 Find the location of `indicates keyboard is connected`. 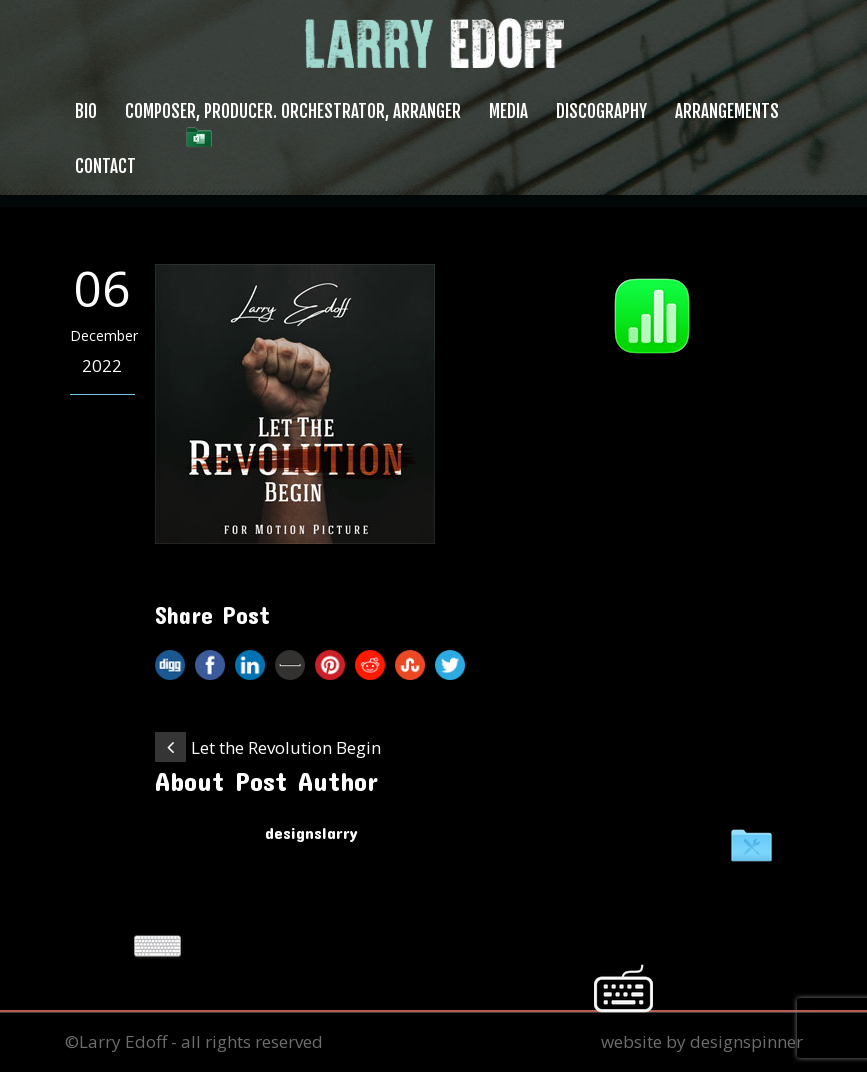

indicates keyboard is connected is located at coordinates (157, 946).